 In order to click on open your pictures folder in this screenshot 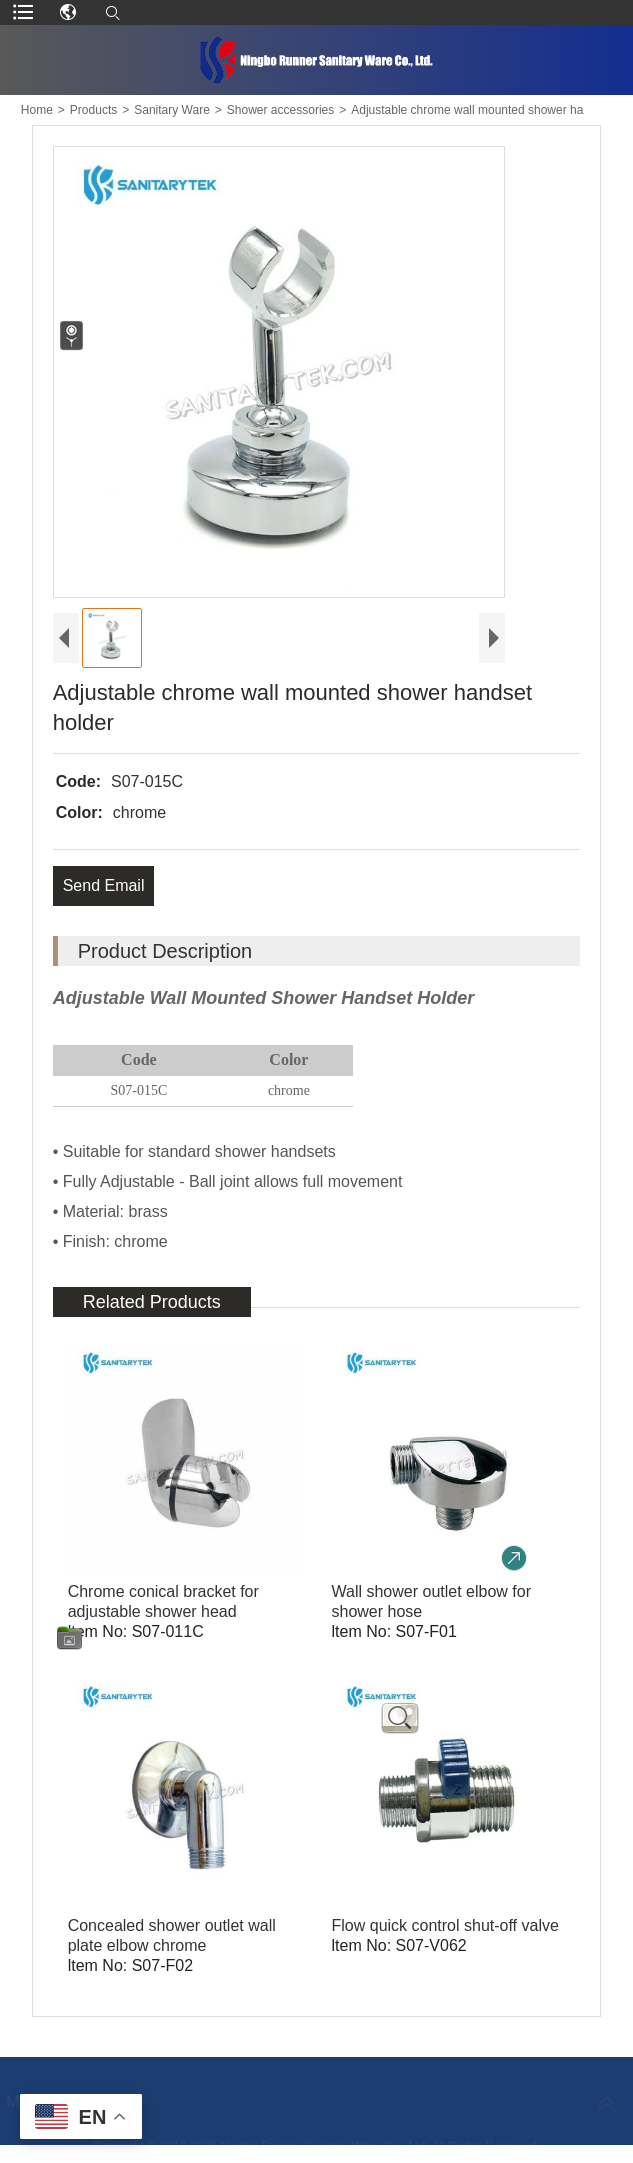, I will do `click(69, 1637)`.